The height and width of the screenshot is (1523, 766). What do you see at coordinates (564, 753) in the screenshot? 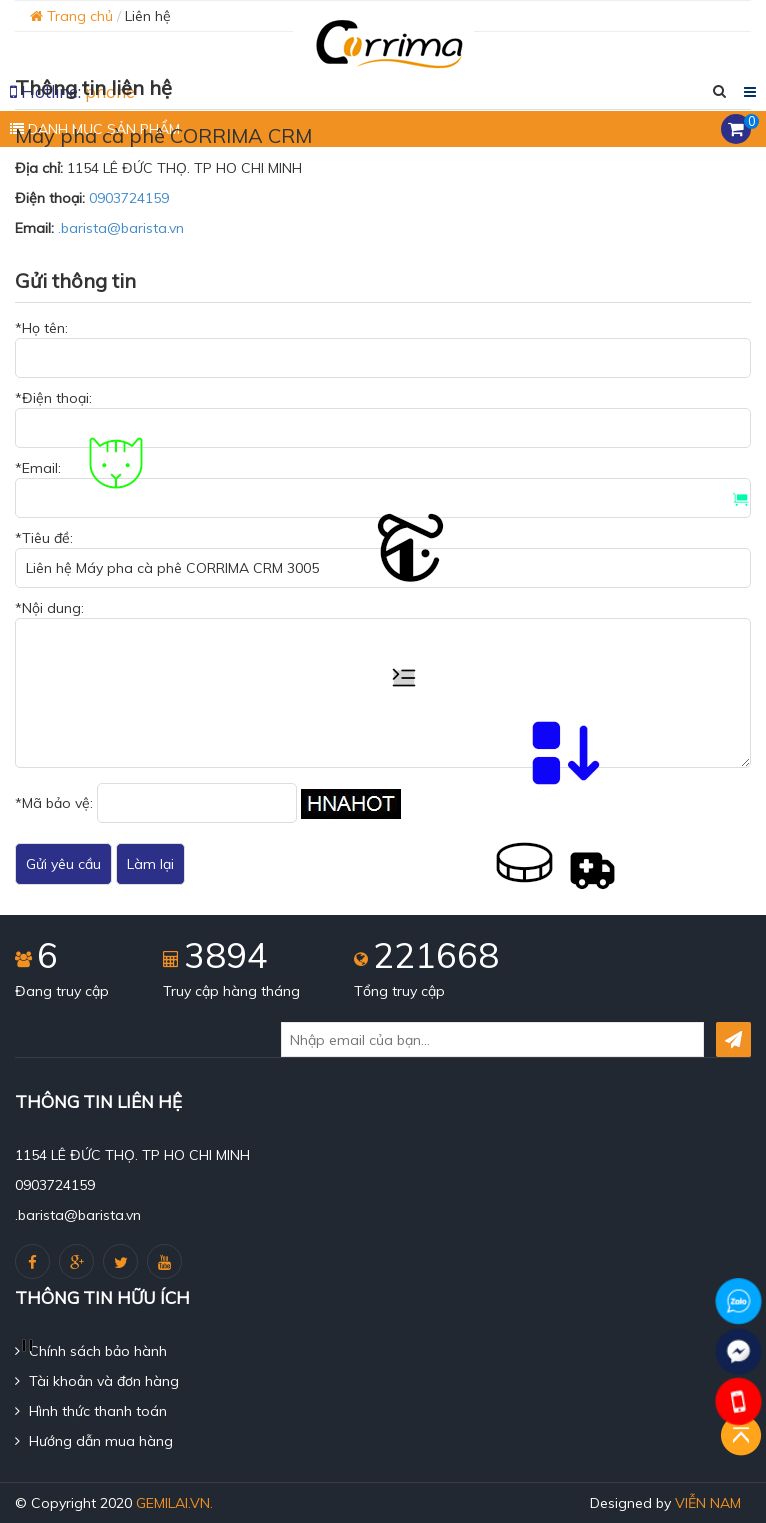
I see `sort items in descending order` at bounding box center [564, 753].